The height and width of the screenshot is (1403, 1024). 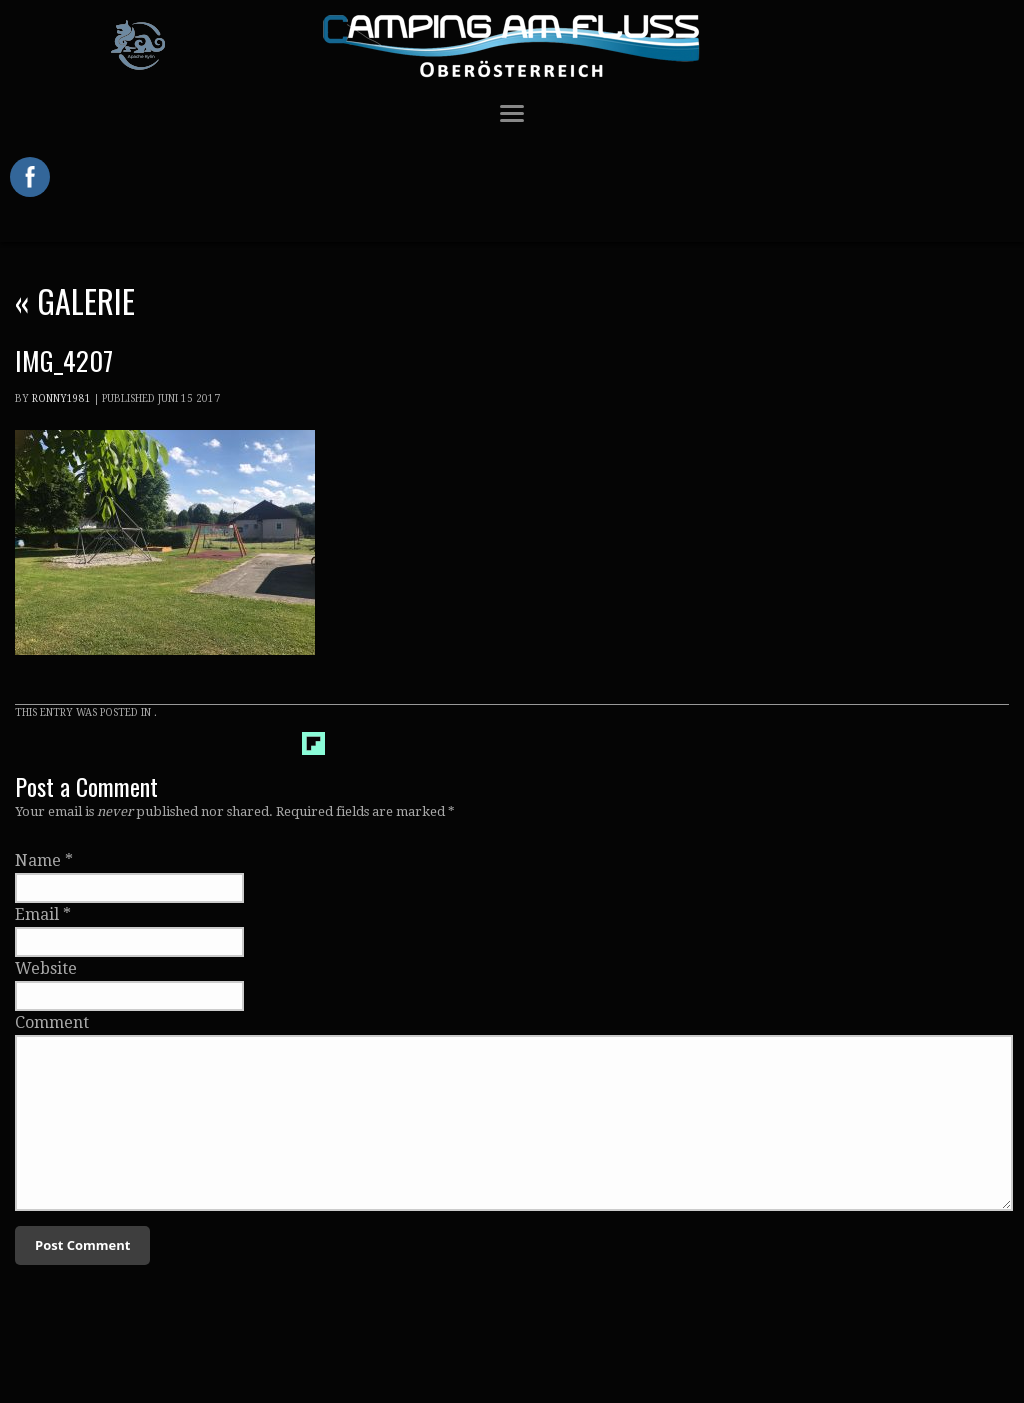 What do you see at coordinates (313, 743) in the screenshot?
I see `open Flipboard app` at bounding box center [313, 743].